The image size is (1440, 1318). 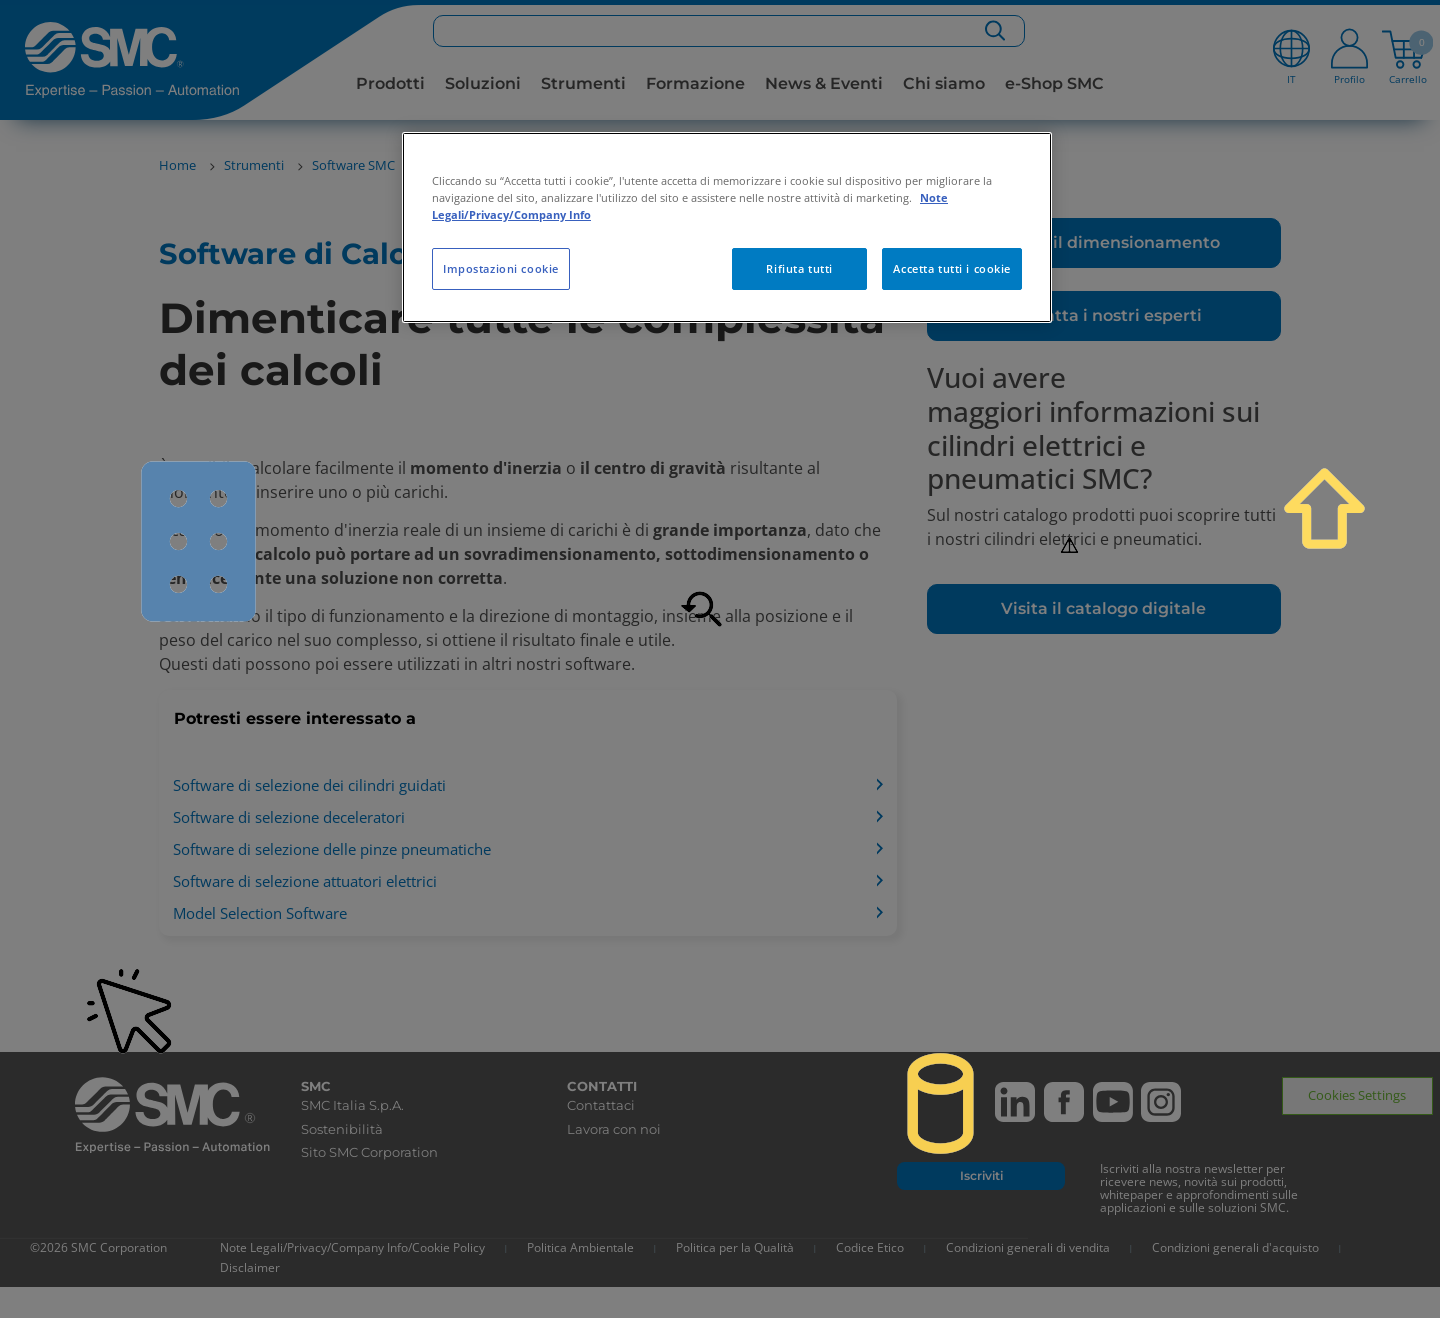 What do you see at coordinates (134, 1016) in the screenshot?
I see `click or tap to interact` at bounding box center [134, 1016].